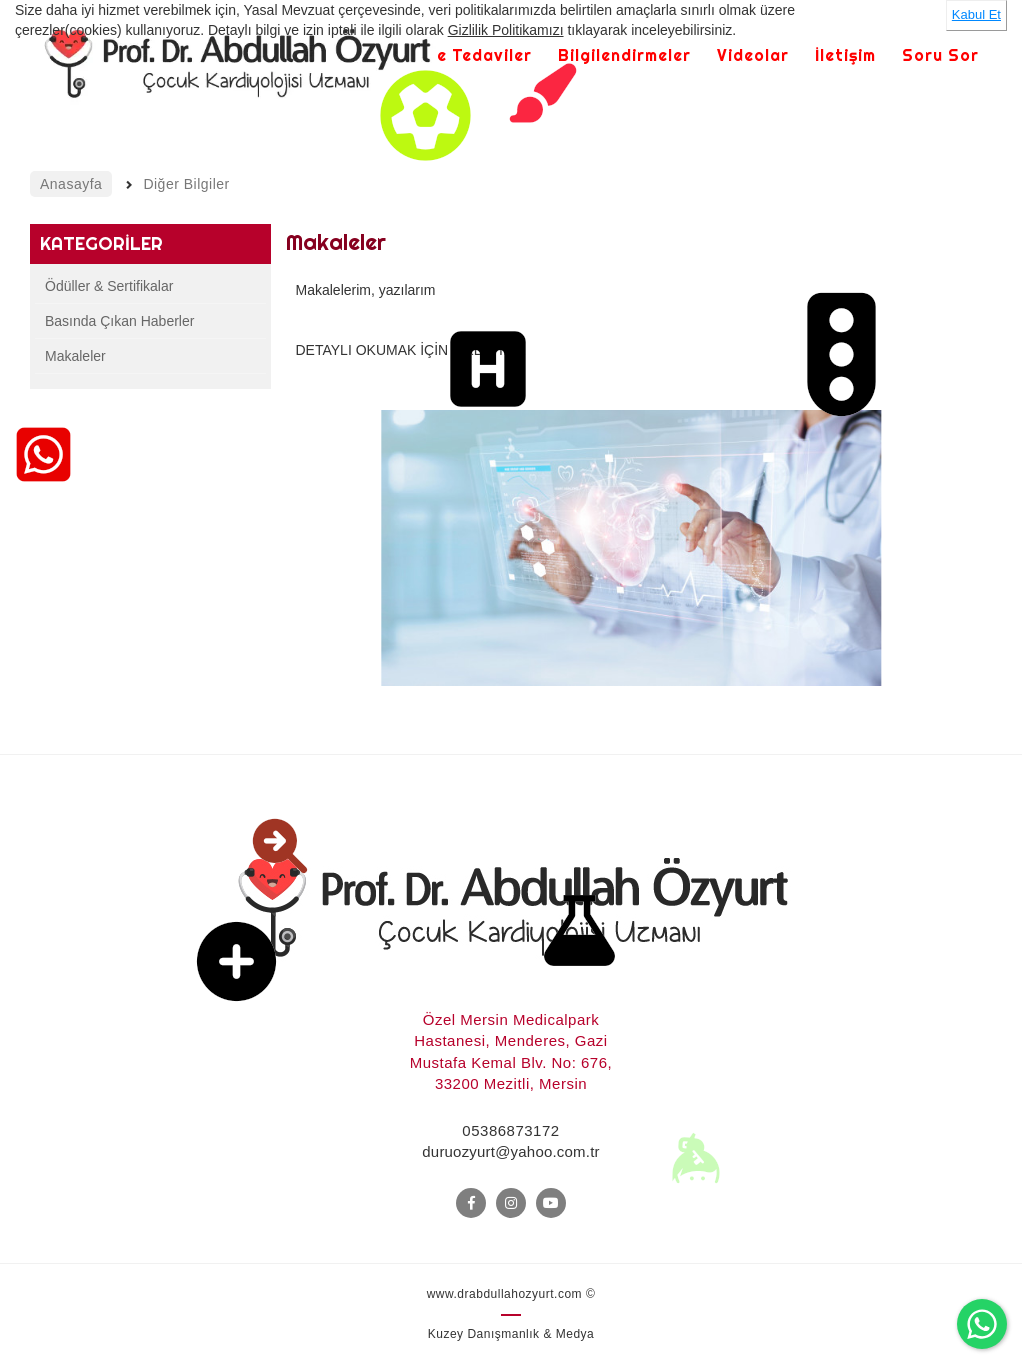  Describe the element at coordinates (488, 369) in the screenshot. I see `indicates a hospital or medical facility nearby` at that location.